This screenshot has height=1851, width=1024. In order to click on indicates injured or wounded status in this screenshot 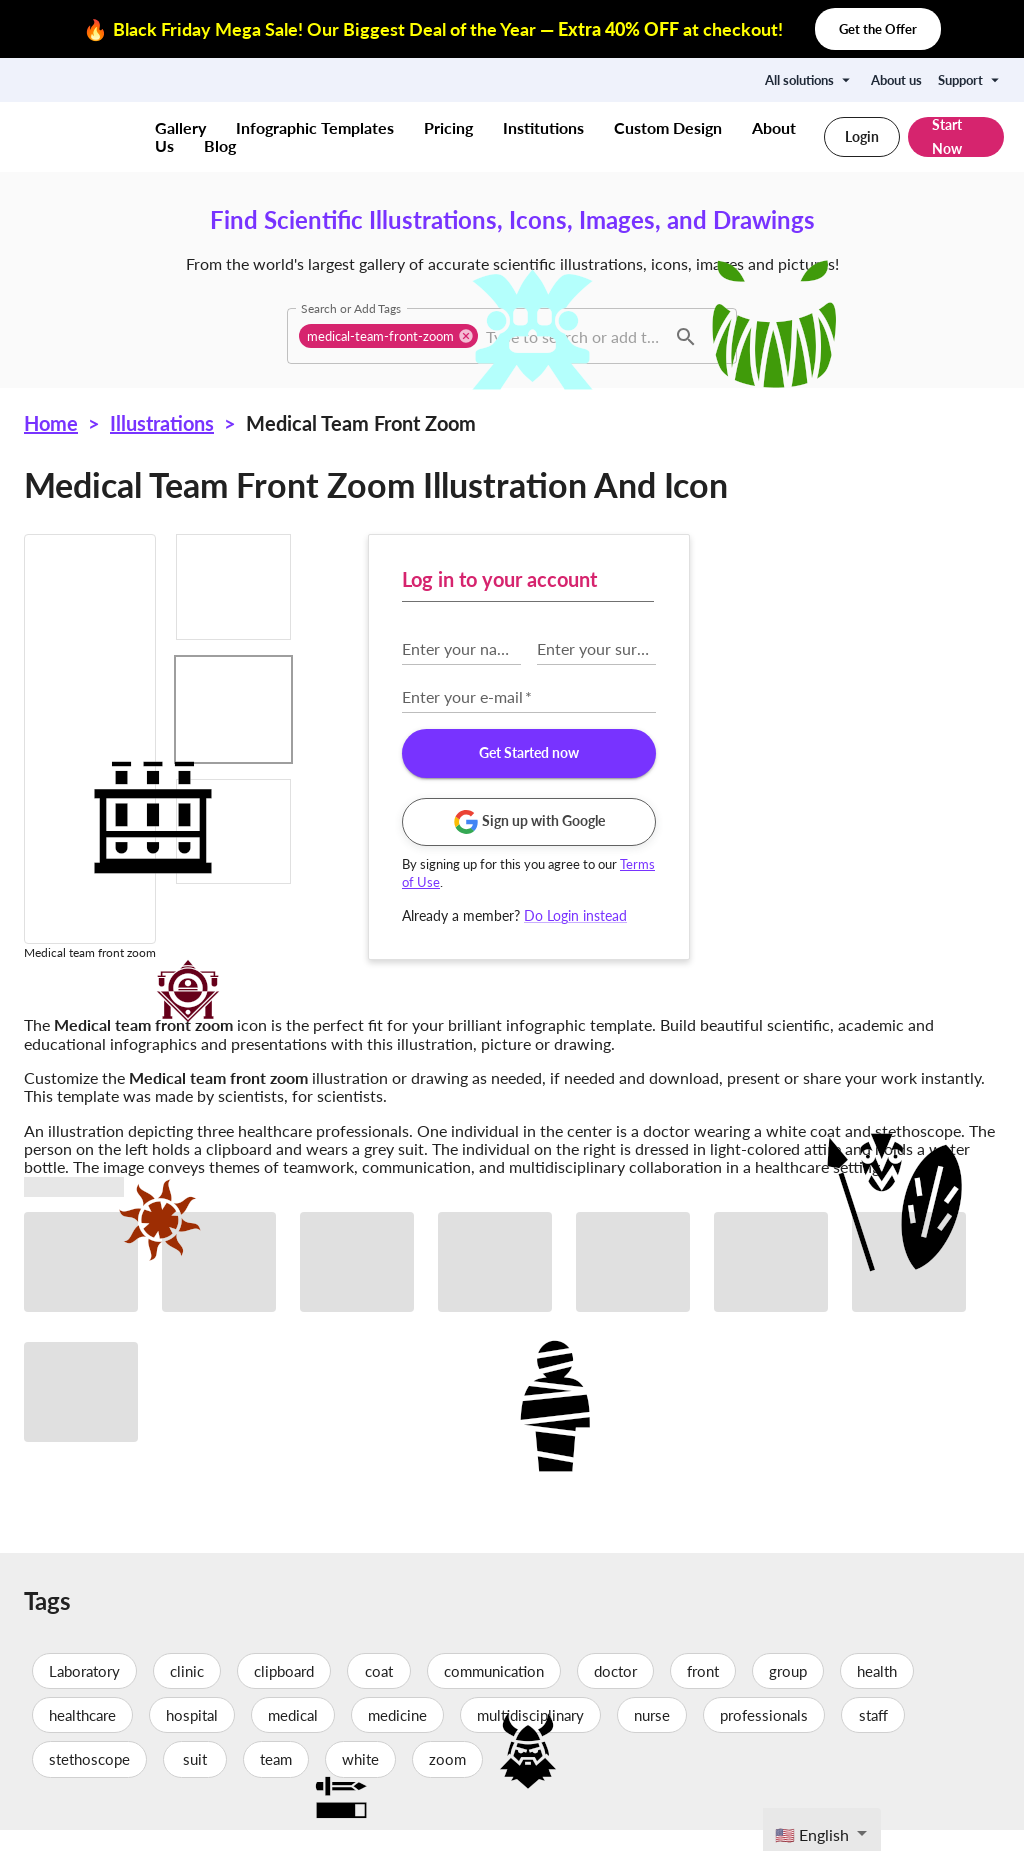, I will do `click(557, 1406)`.